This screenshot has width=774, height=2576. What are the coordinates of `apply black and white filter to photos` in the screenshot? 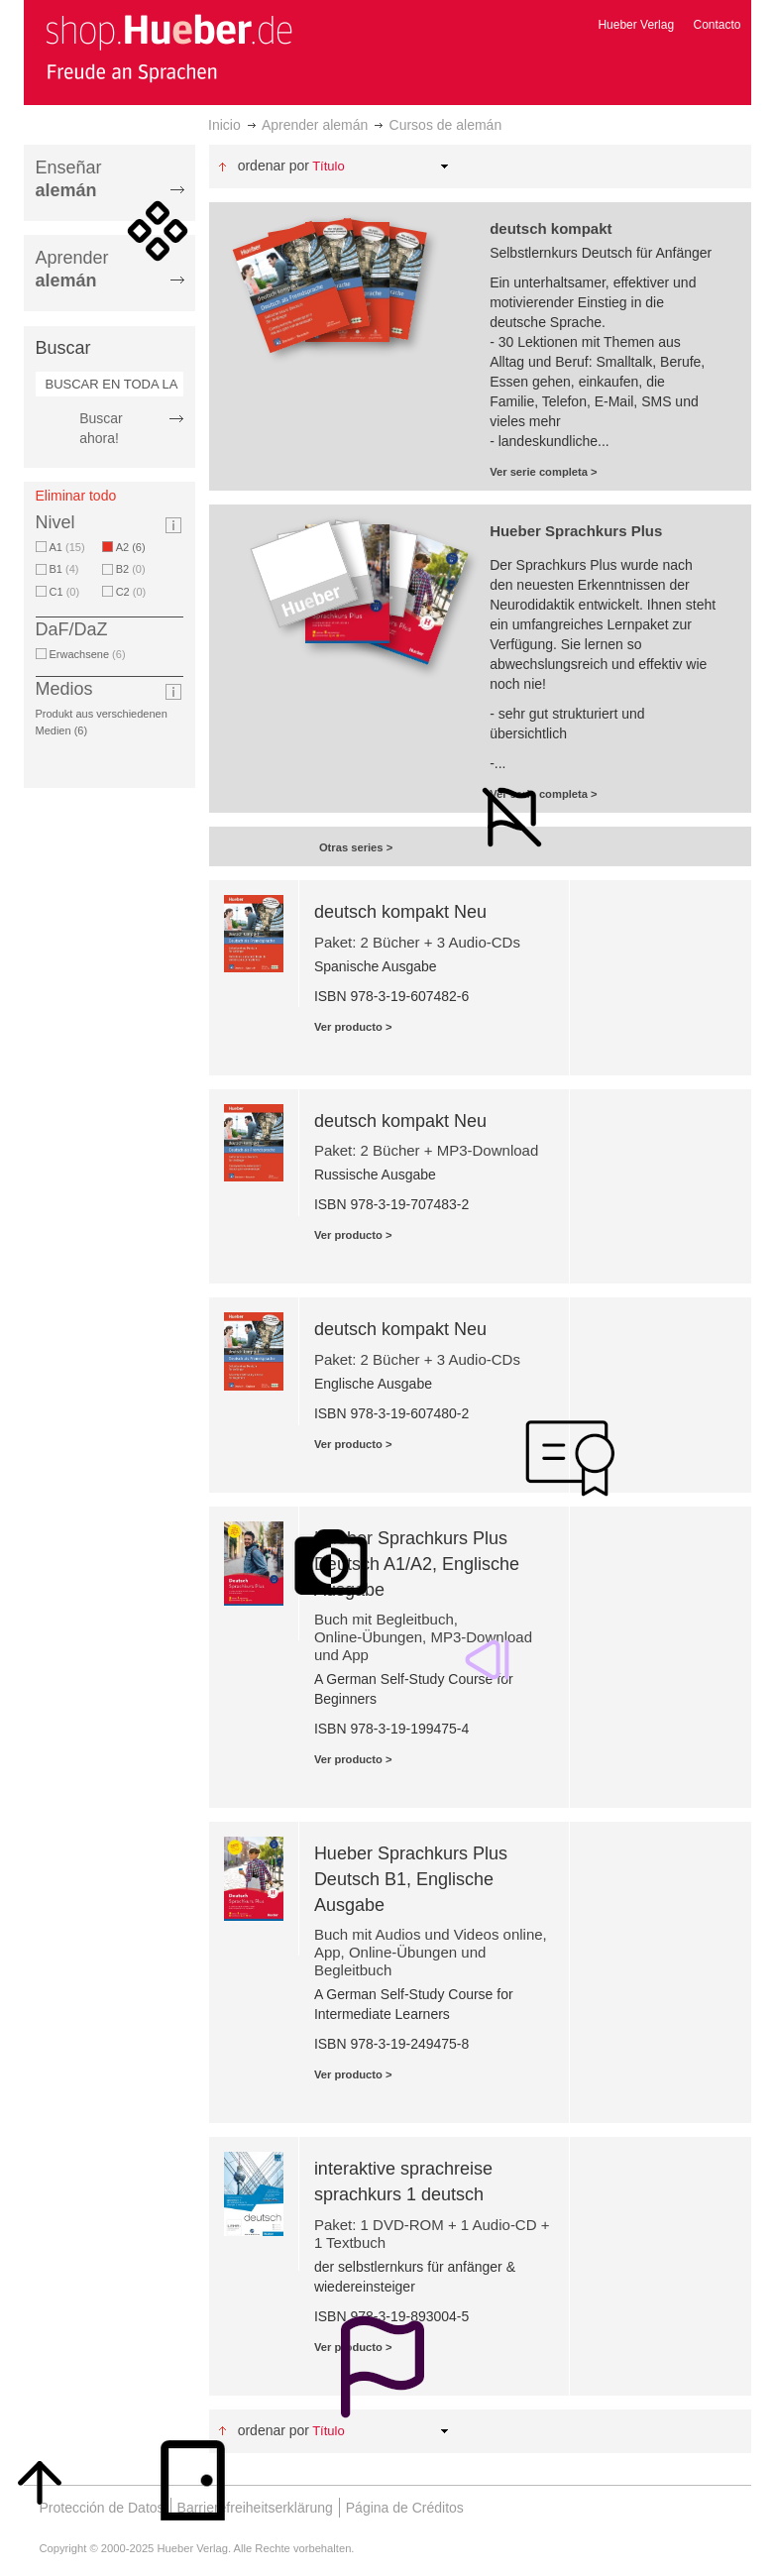 It's located at (331, 1562).